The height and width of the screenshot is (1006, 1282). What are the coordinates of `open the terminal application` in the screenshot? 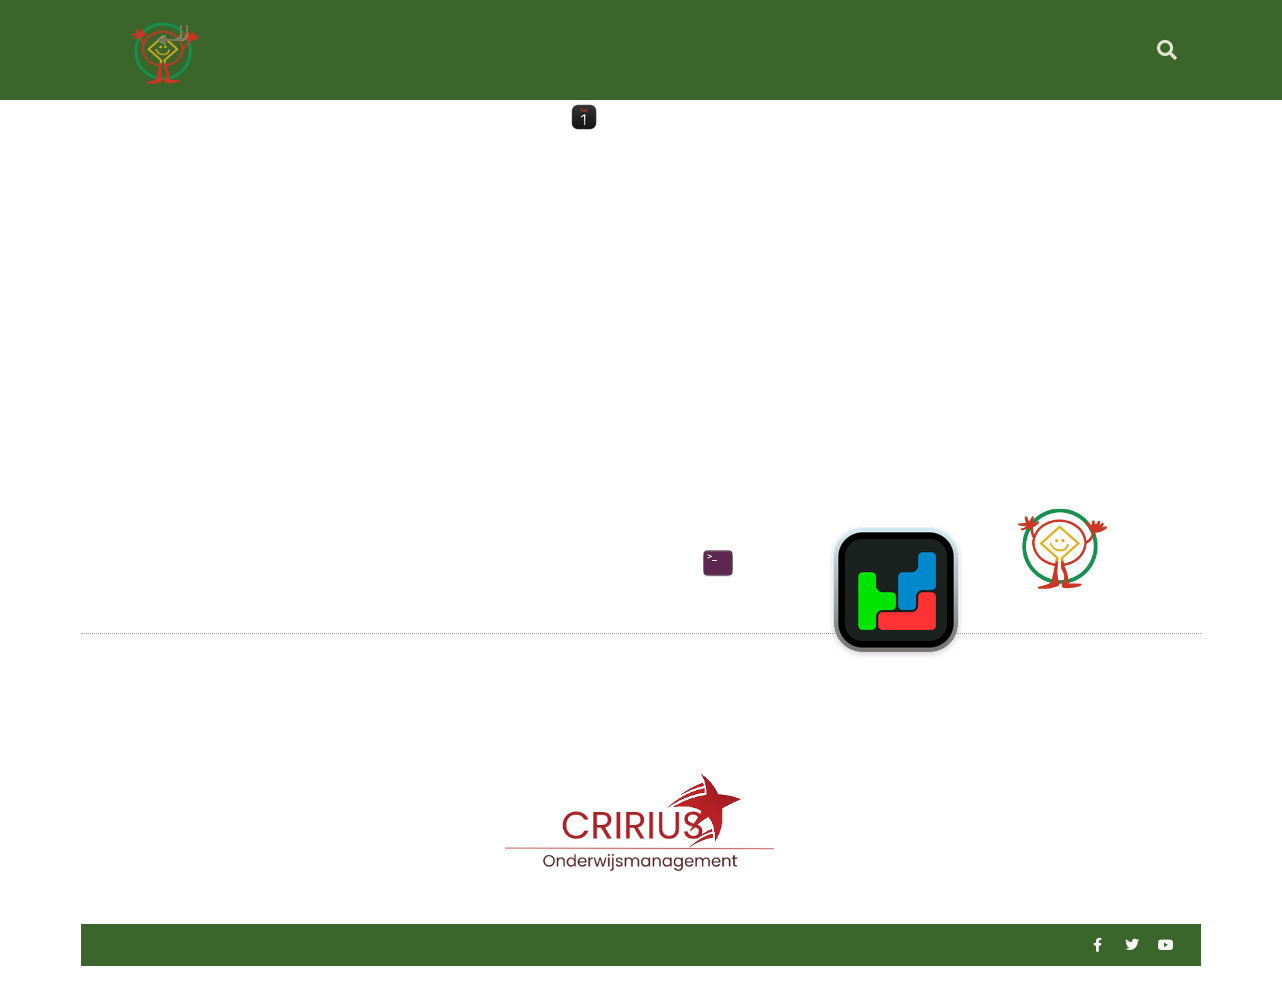 It's located at (718, 563).